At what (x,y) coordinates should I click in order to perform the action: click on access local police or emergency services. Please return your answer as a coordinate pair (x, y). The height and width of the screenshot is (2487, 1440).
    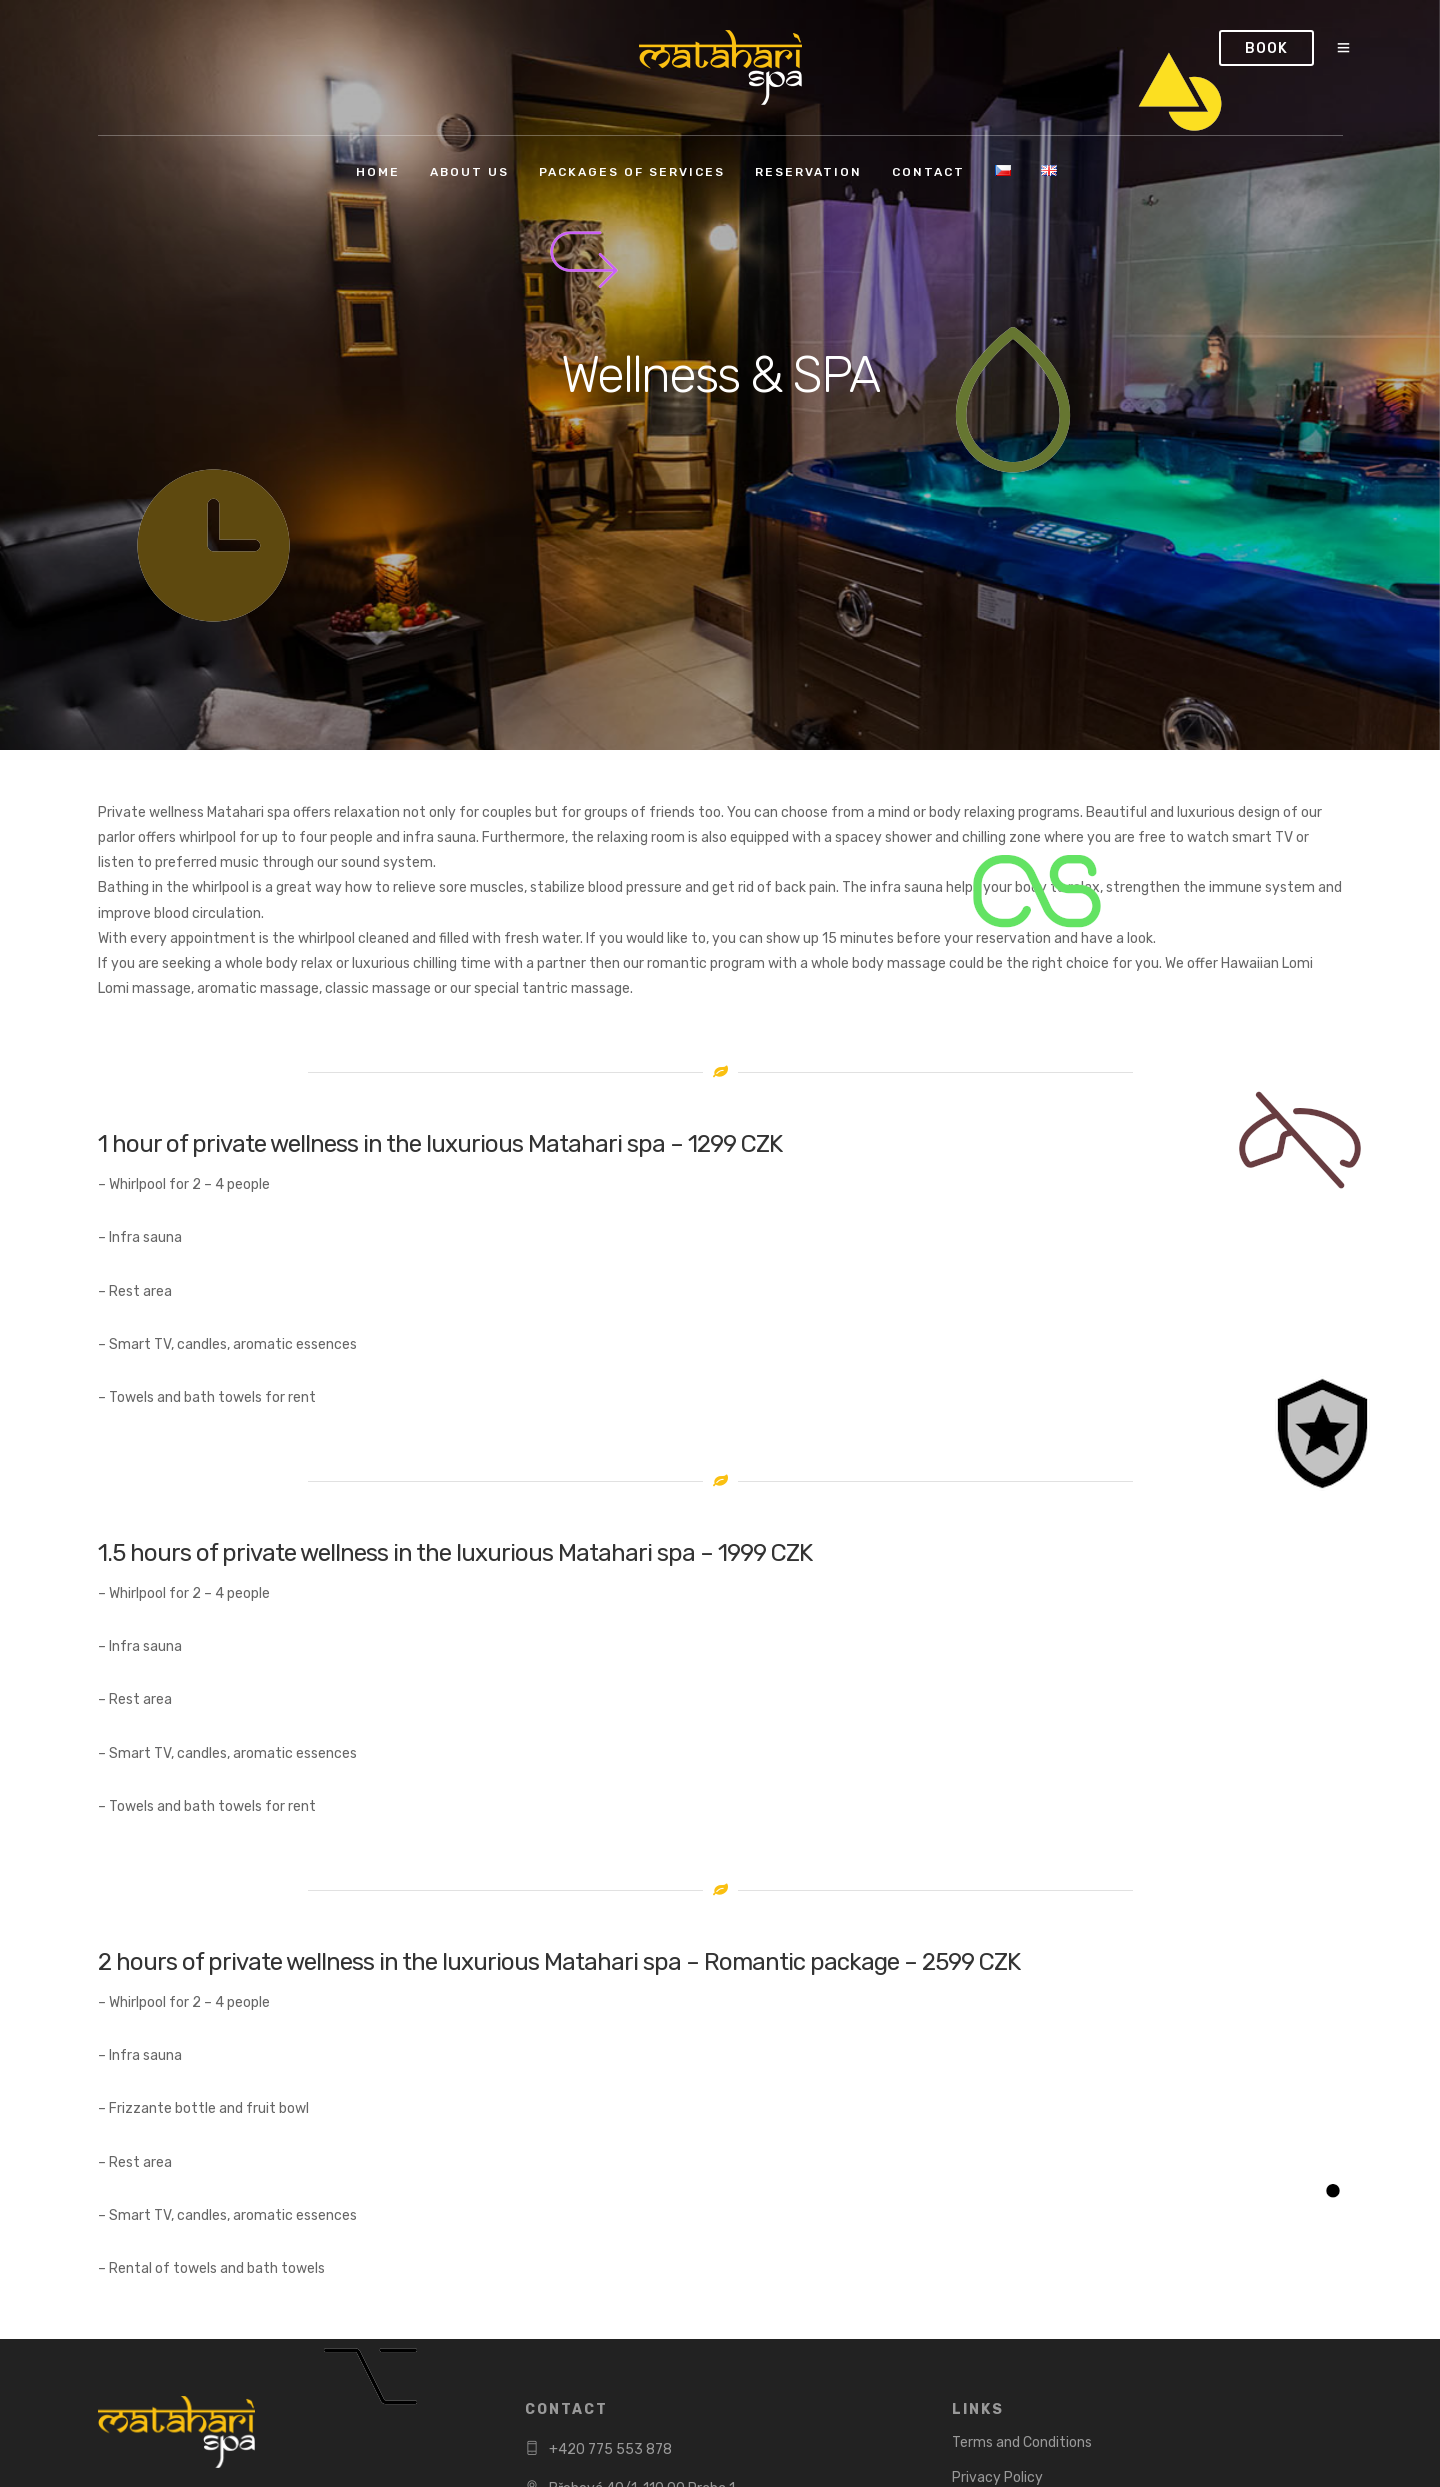
    Looking at the image, I should click on (1322, 1433).